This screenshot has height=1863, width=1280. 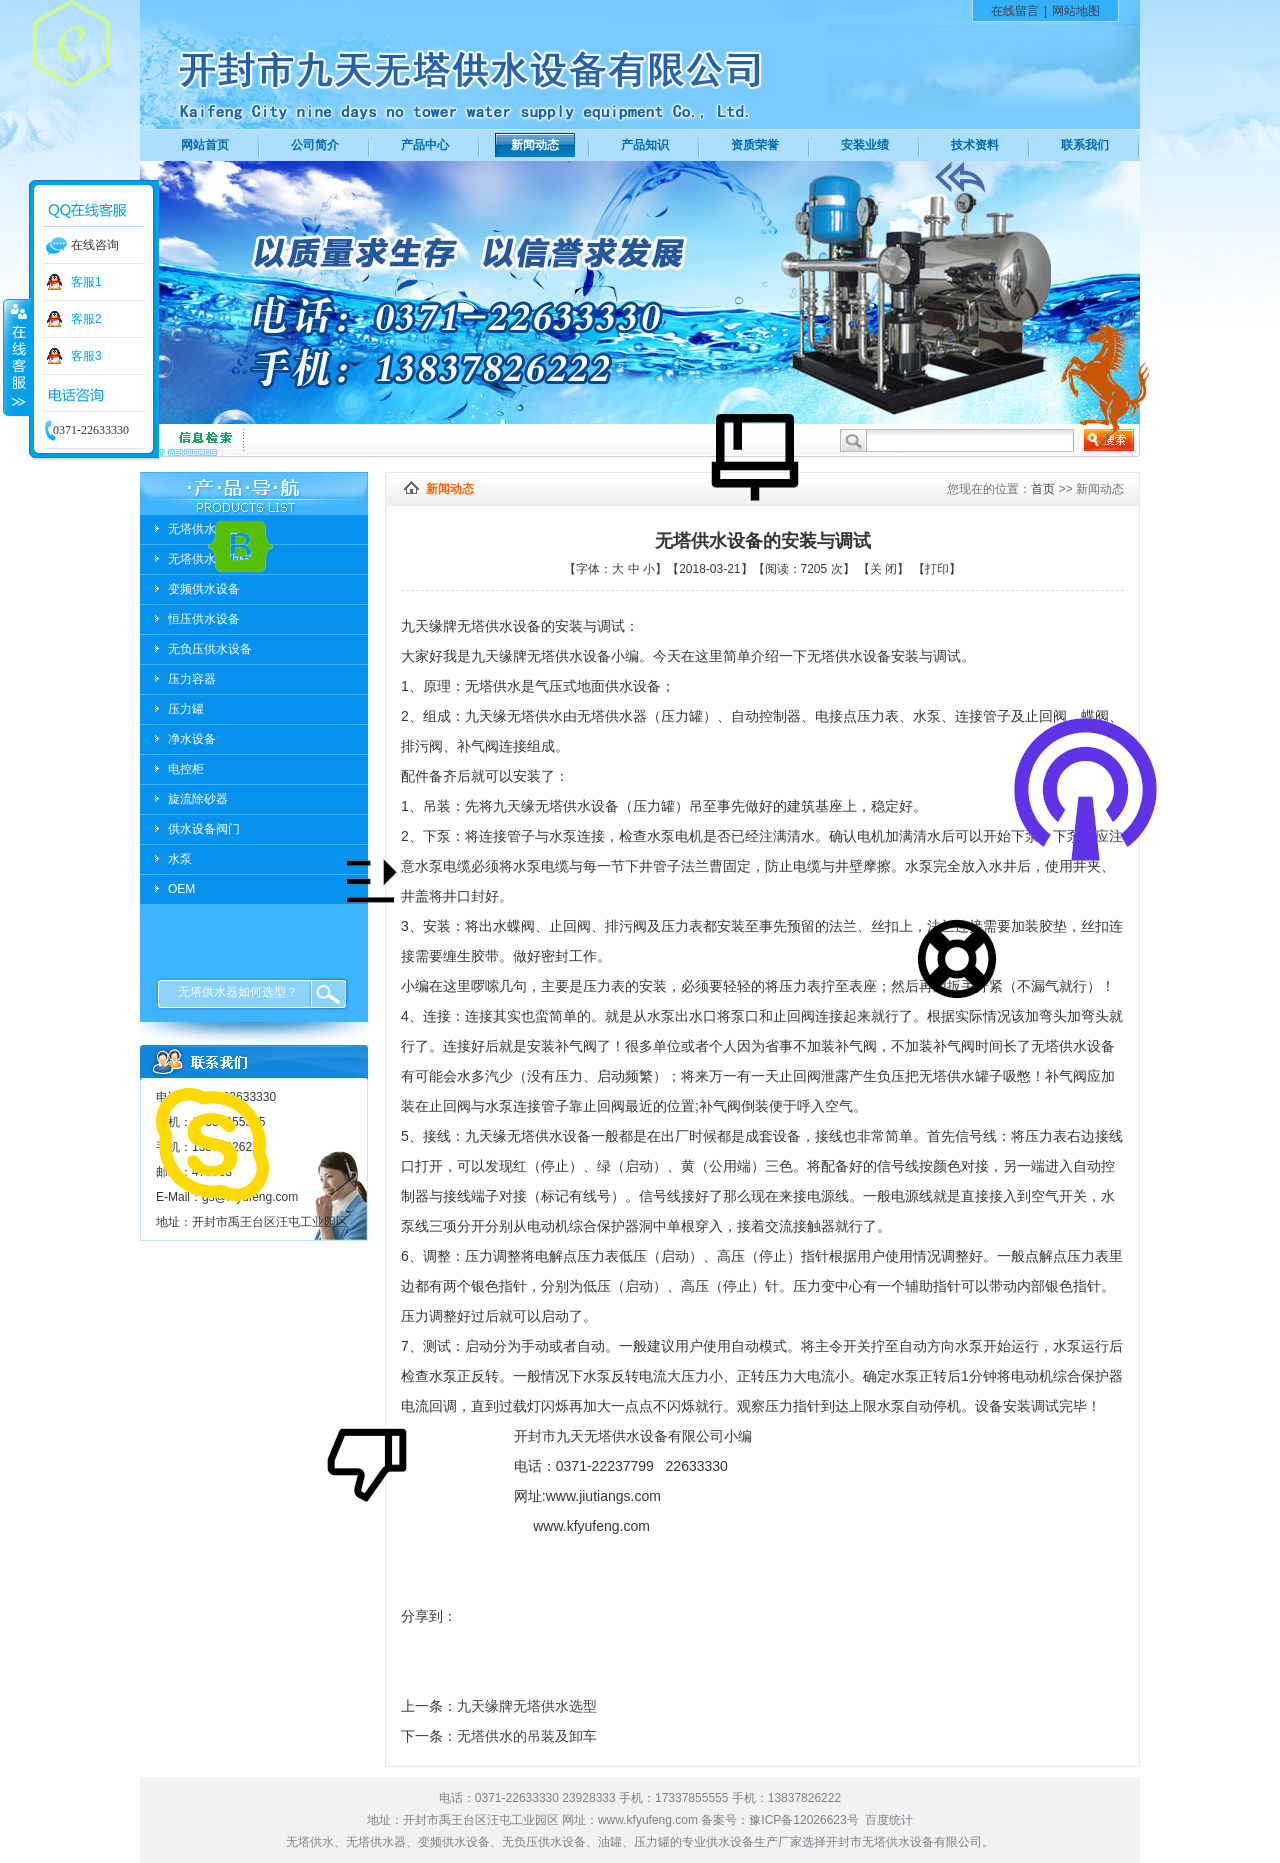 I want to click on open the Chai app, so click(x=71, y=43).